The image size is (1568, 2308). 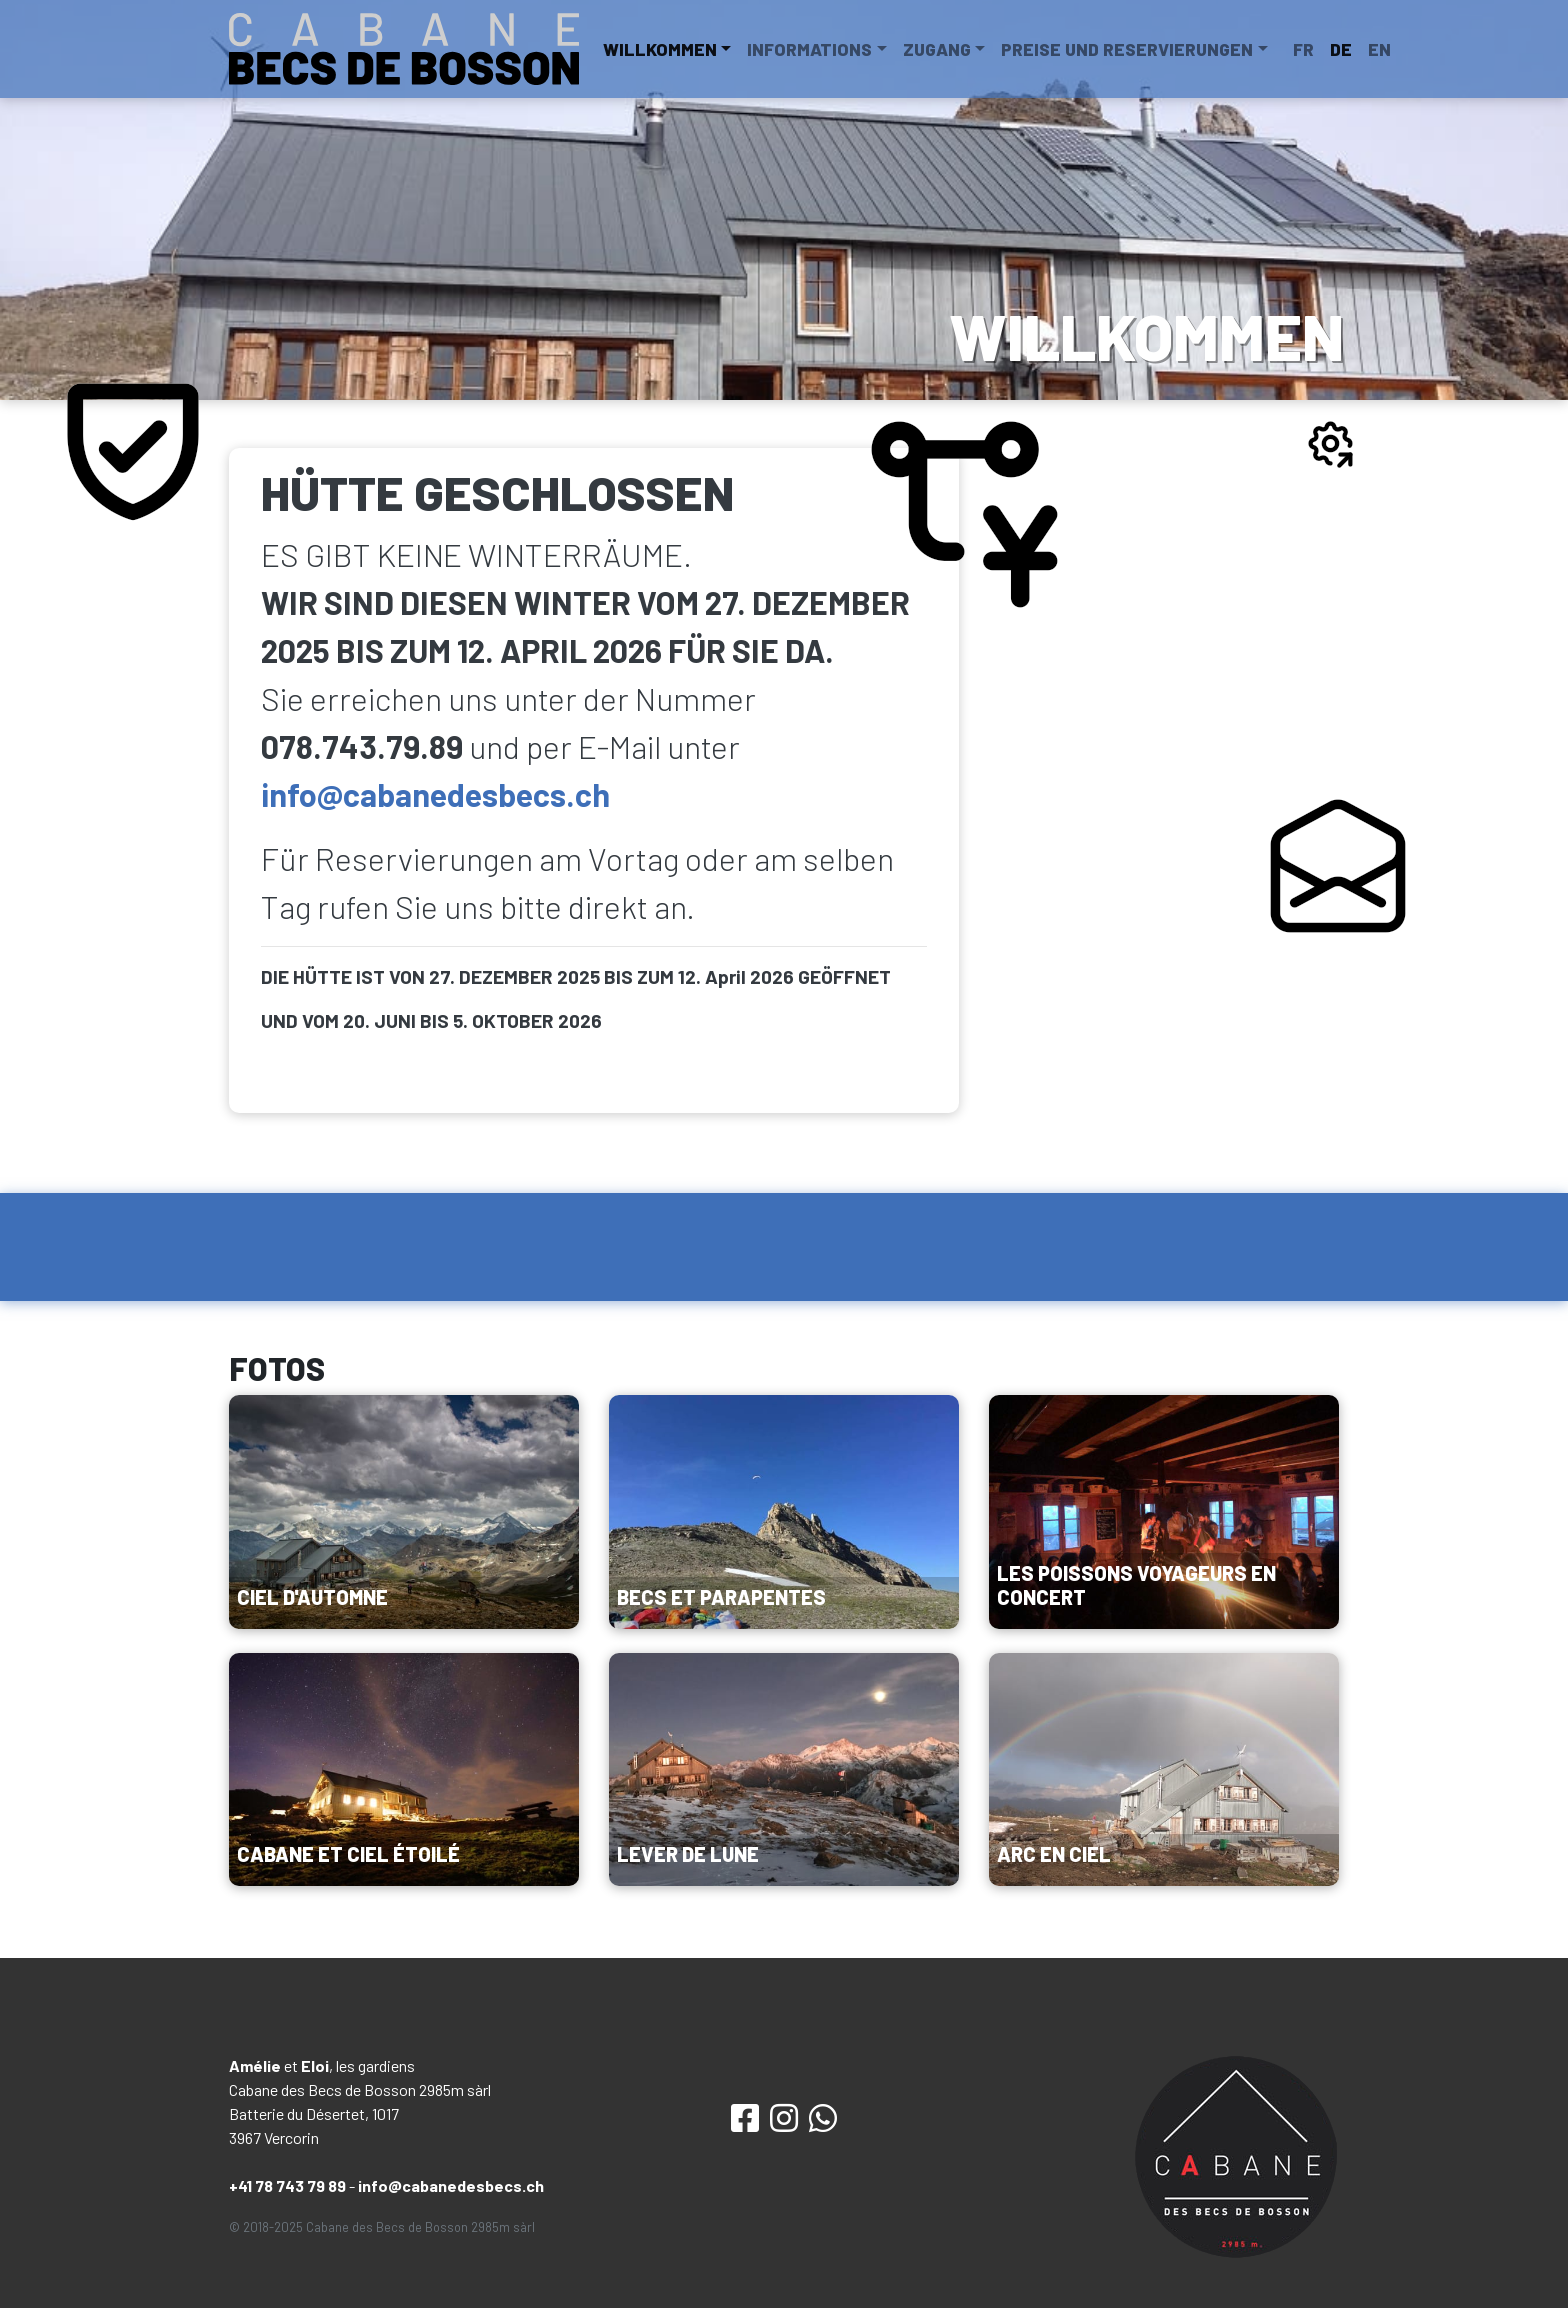 I want to click on view an opened email or message, so click(x=1338, y=865).